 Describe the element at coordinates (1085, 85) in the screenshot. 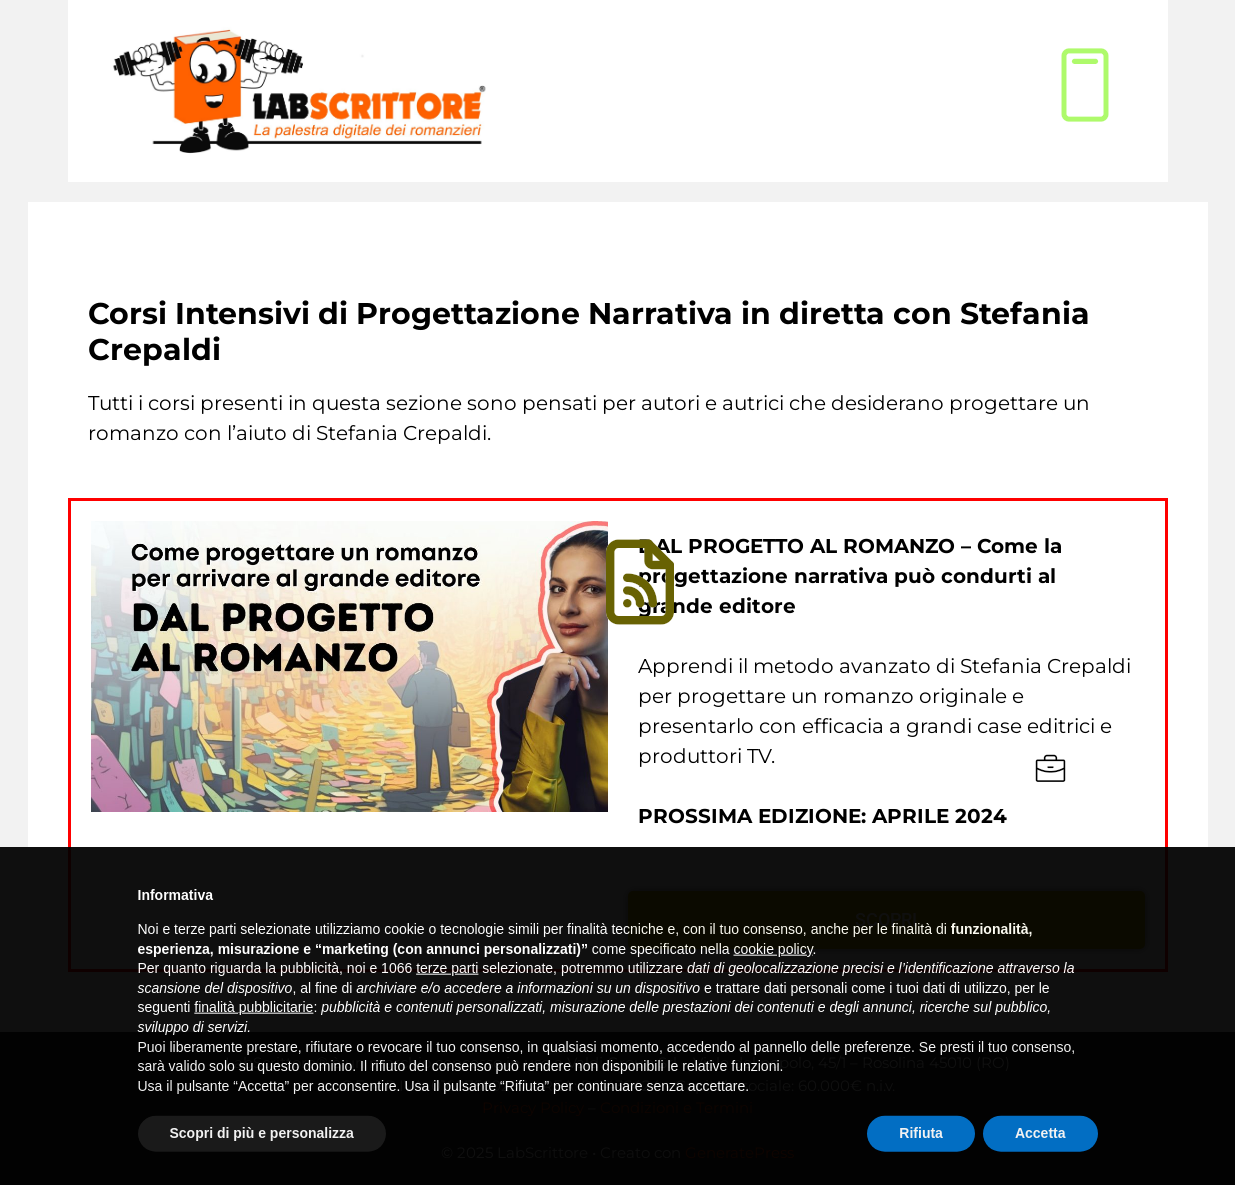

I see `access device speaker settings` at that location.